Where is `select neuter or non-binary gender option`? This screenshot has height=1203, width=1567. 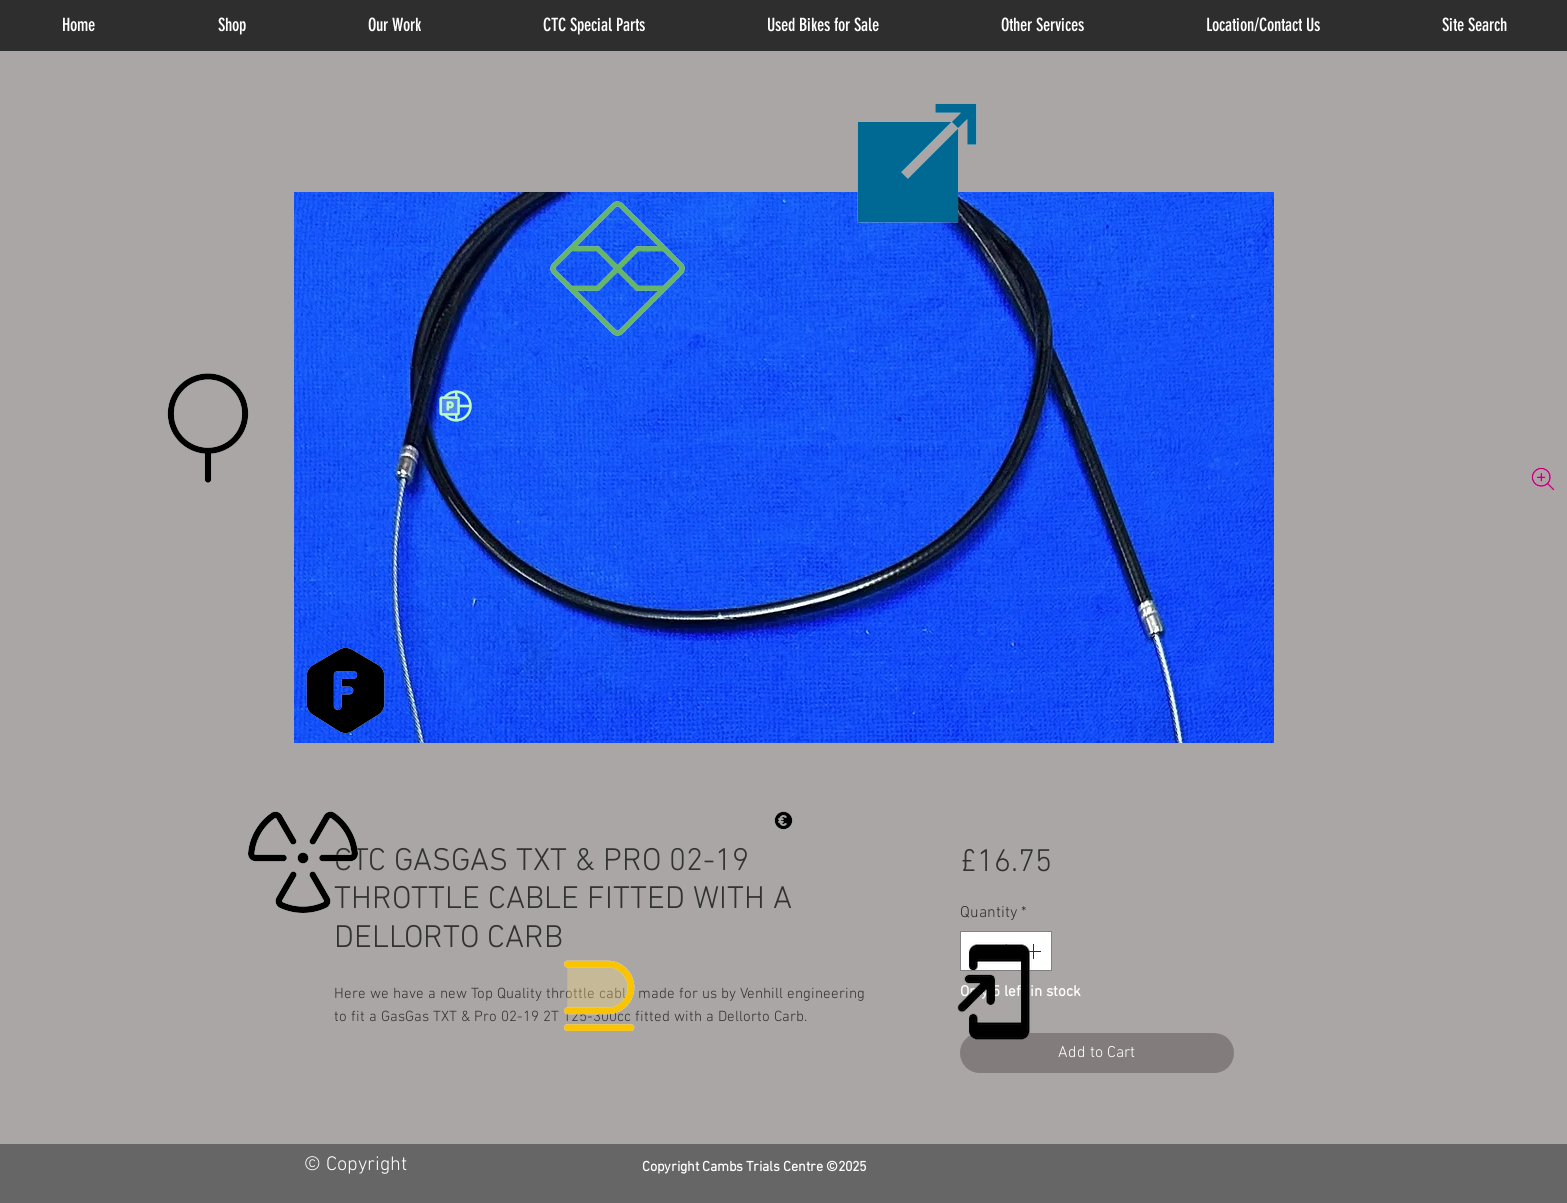
select neuter or non-binary gender option is located at coordinates (208, 426).